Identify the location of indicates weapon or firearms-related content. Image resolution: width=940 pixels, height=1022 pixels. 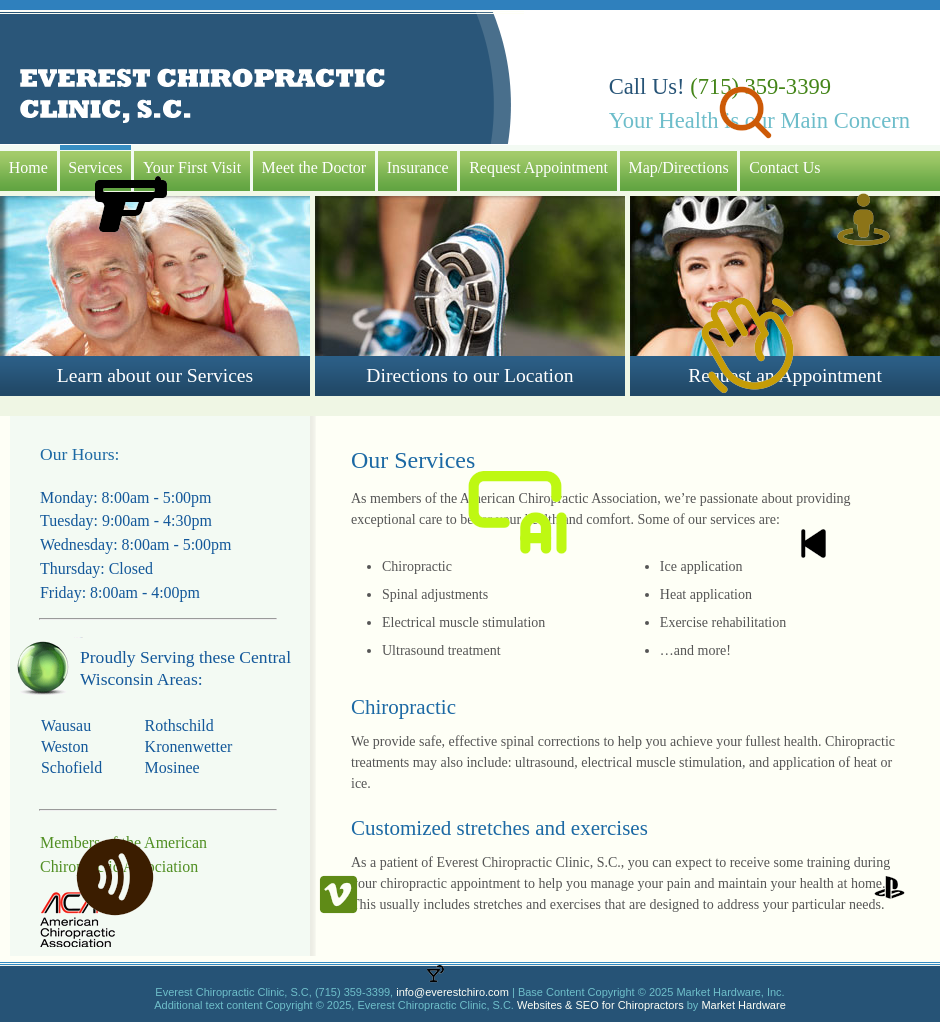
(131, 204).